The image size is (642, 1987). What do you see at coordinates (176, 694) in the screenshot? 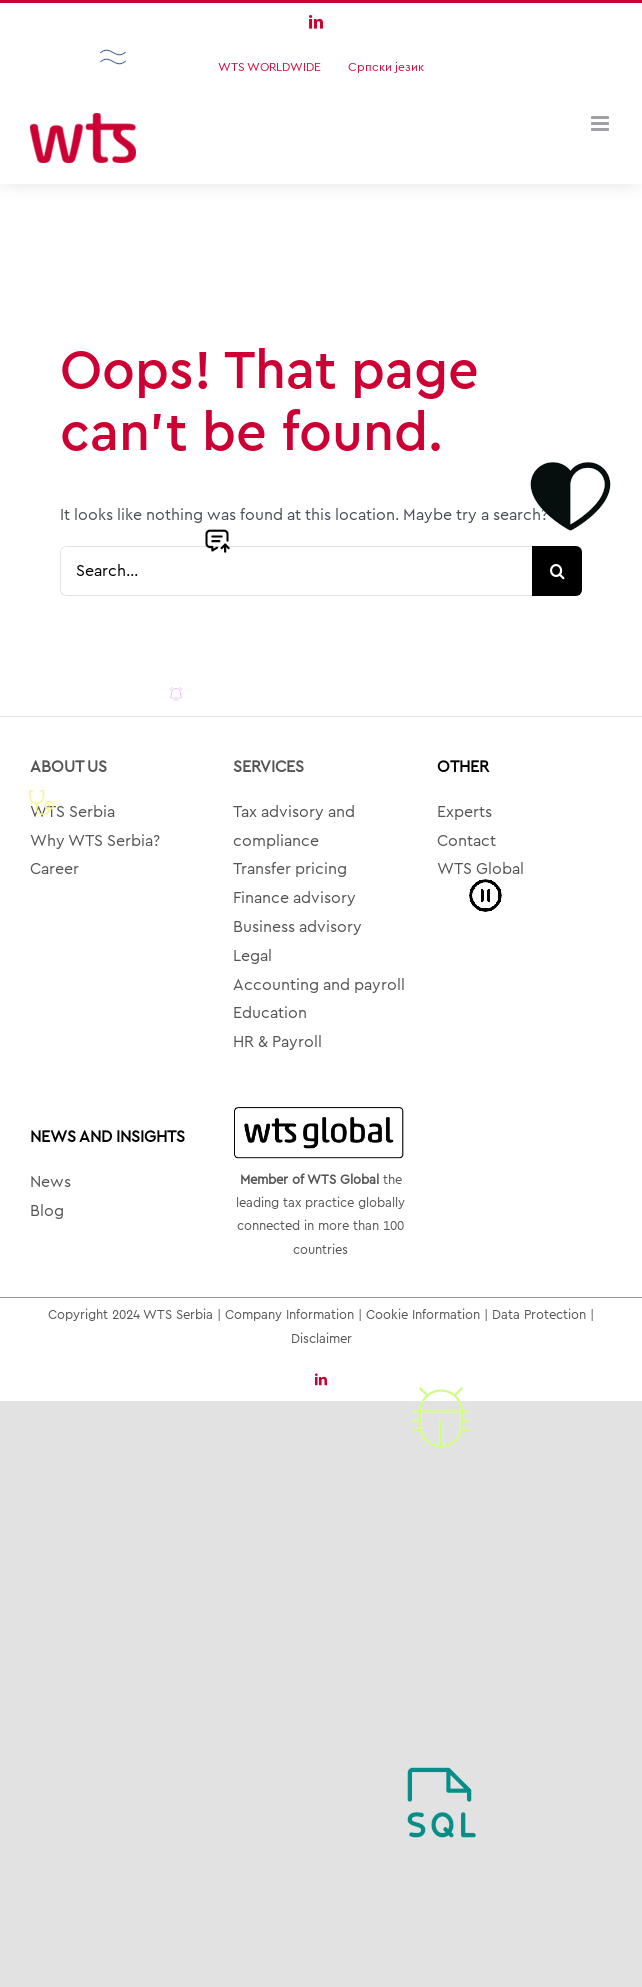
I see `indicates new notifications or alerts` at bounding box center [176, 694].